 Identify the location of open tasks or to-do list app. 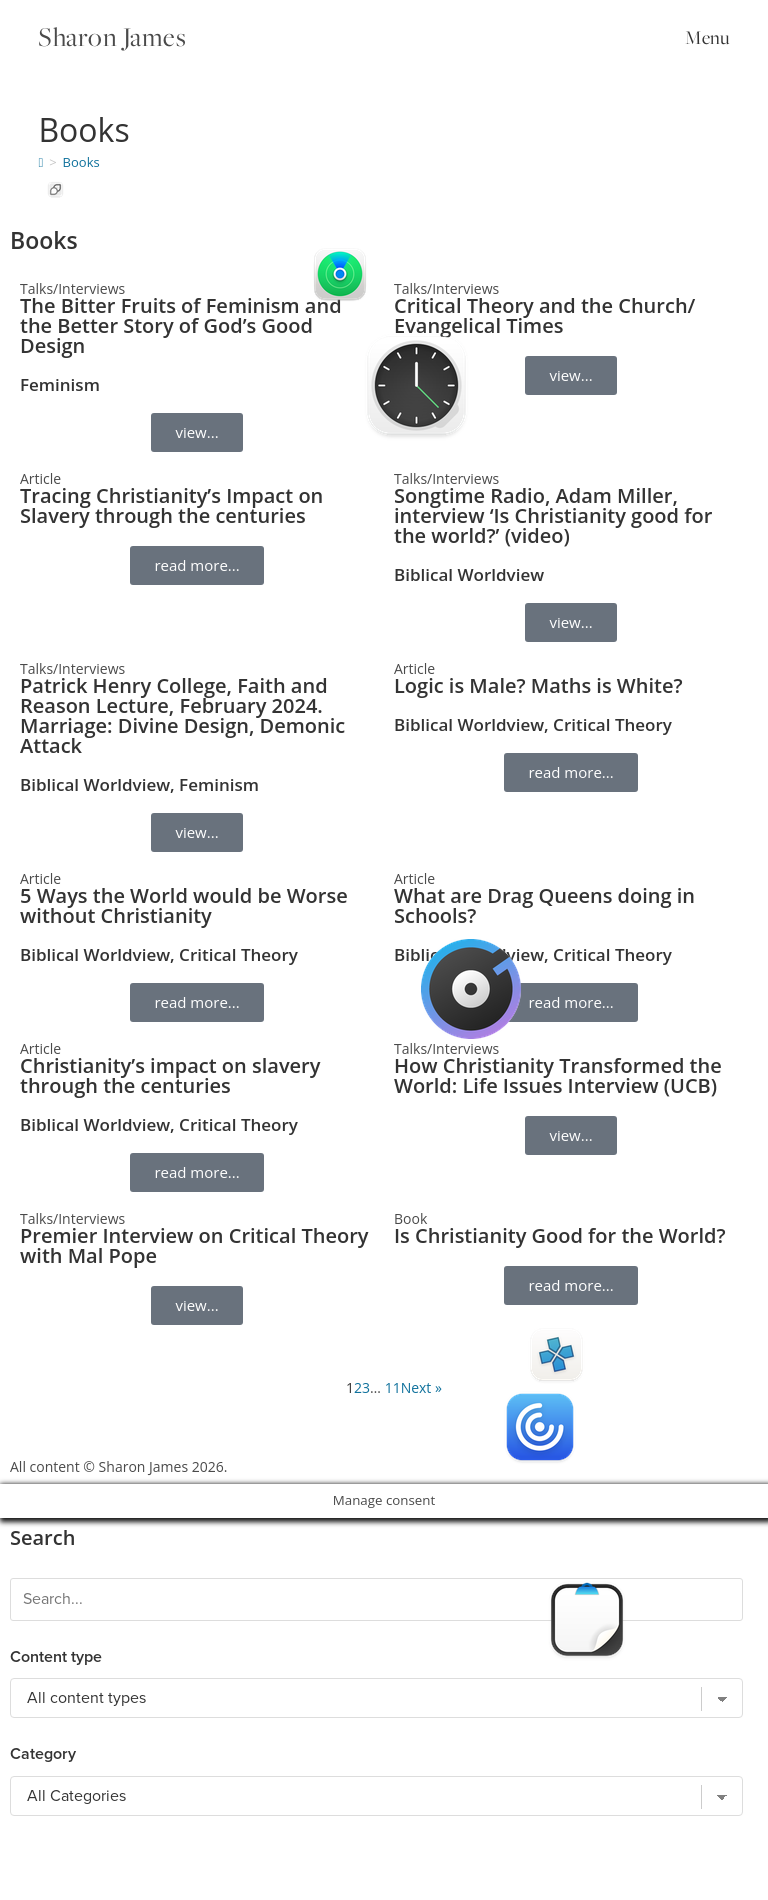
(587, 1620).